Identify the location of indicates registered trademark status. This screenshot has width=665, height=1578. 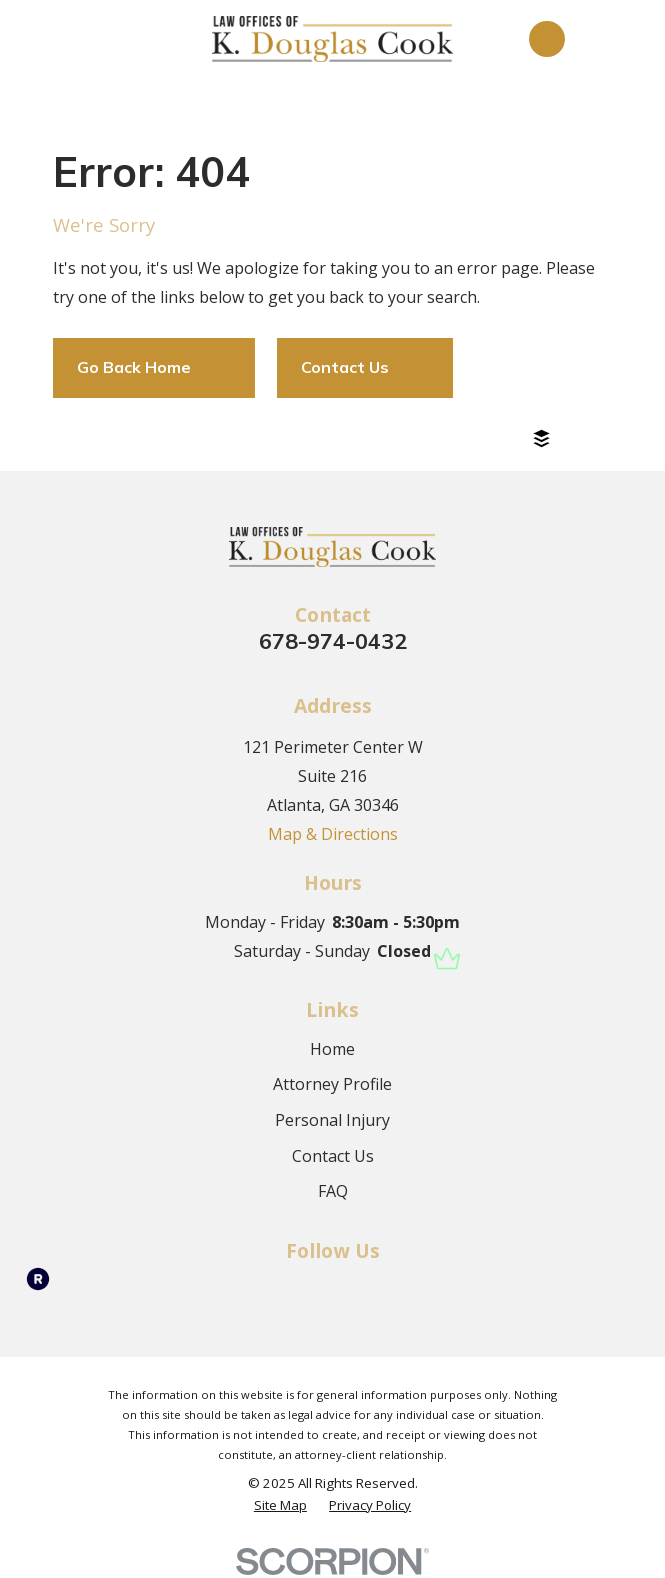
(38, 1279).